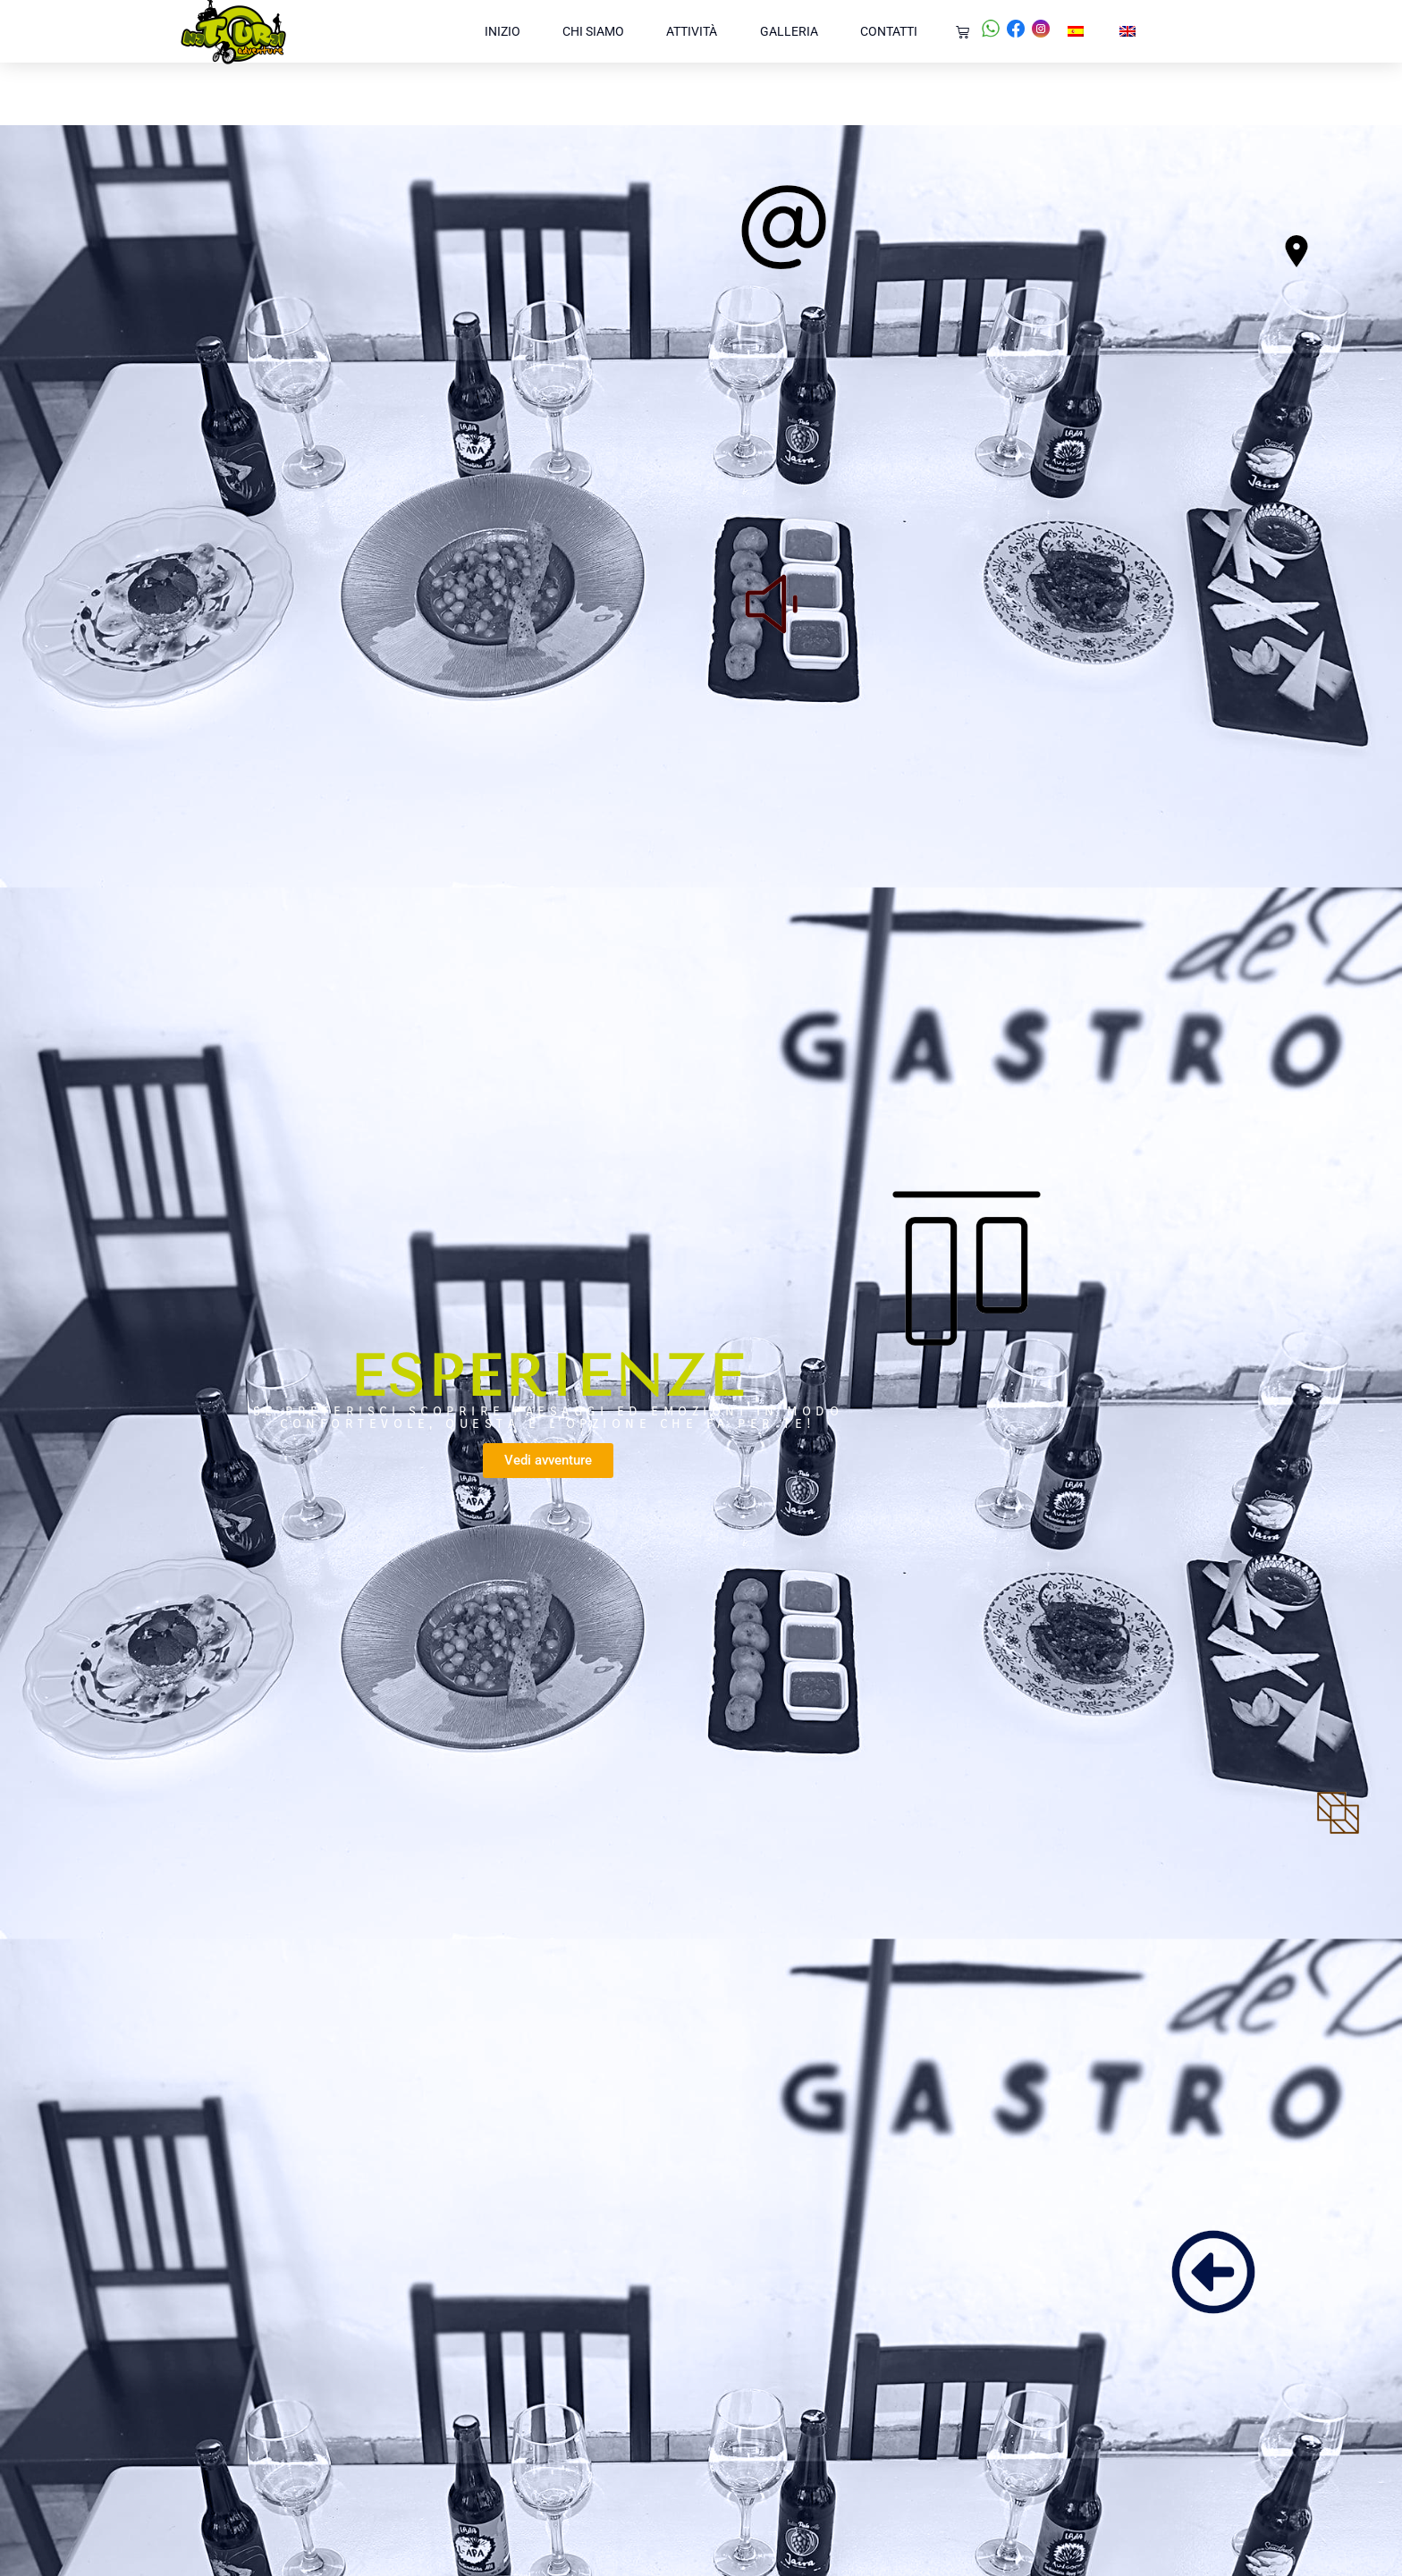 Image resolution: width=1402 pixels, height=2576 pixels. What do you see at coordinates (967, 1265) in the screenshot?
I see `align selected objects to the top edge` at bounding box center [967, 1265].